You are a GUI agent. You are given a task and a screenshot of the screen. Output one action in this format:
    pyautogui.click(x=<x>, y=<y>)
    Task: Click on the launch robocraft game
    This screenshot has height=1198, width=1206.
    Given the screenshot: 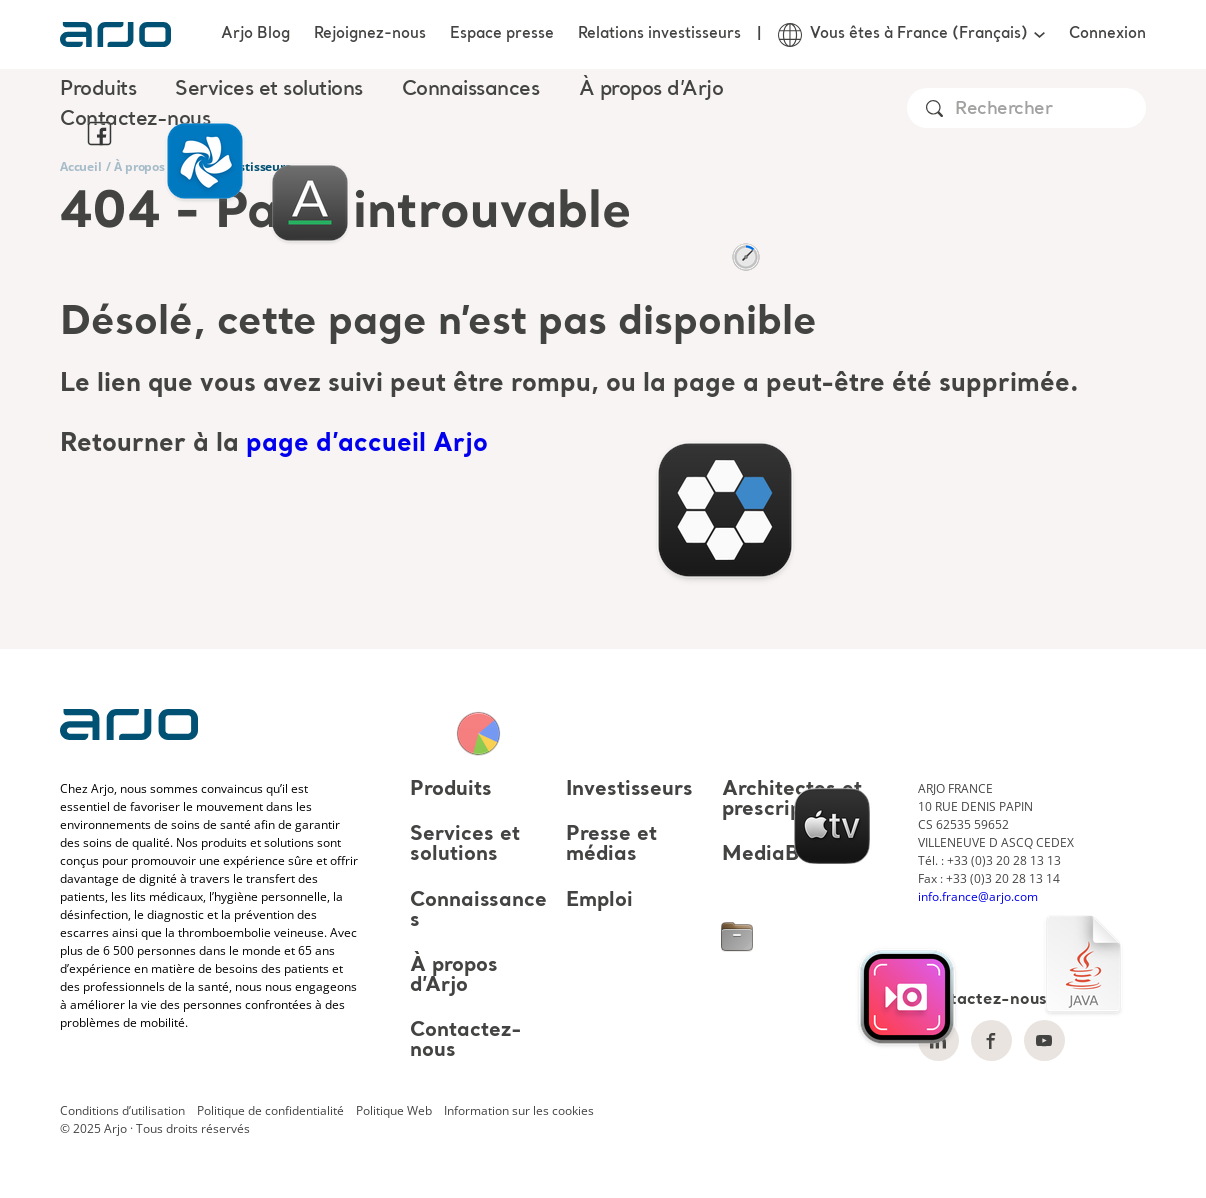 What is the action you would take?
    pyautogui.click(x=725, y=510)
    